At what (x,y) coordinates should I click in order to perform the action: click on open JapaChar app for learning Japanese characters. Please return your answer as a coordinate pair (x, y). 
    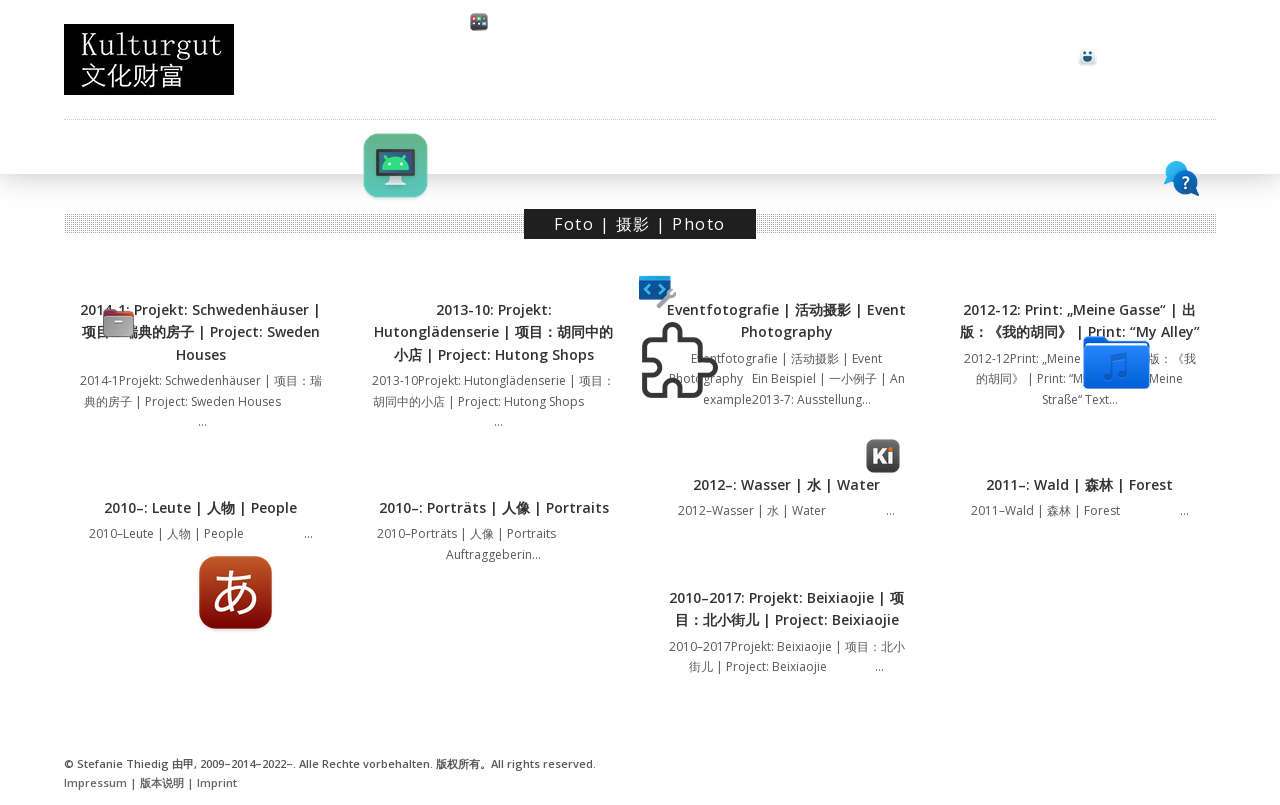
    Looking at the image, I should click on (235, 592).